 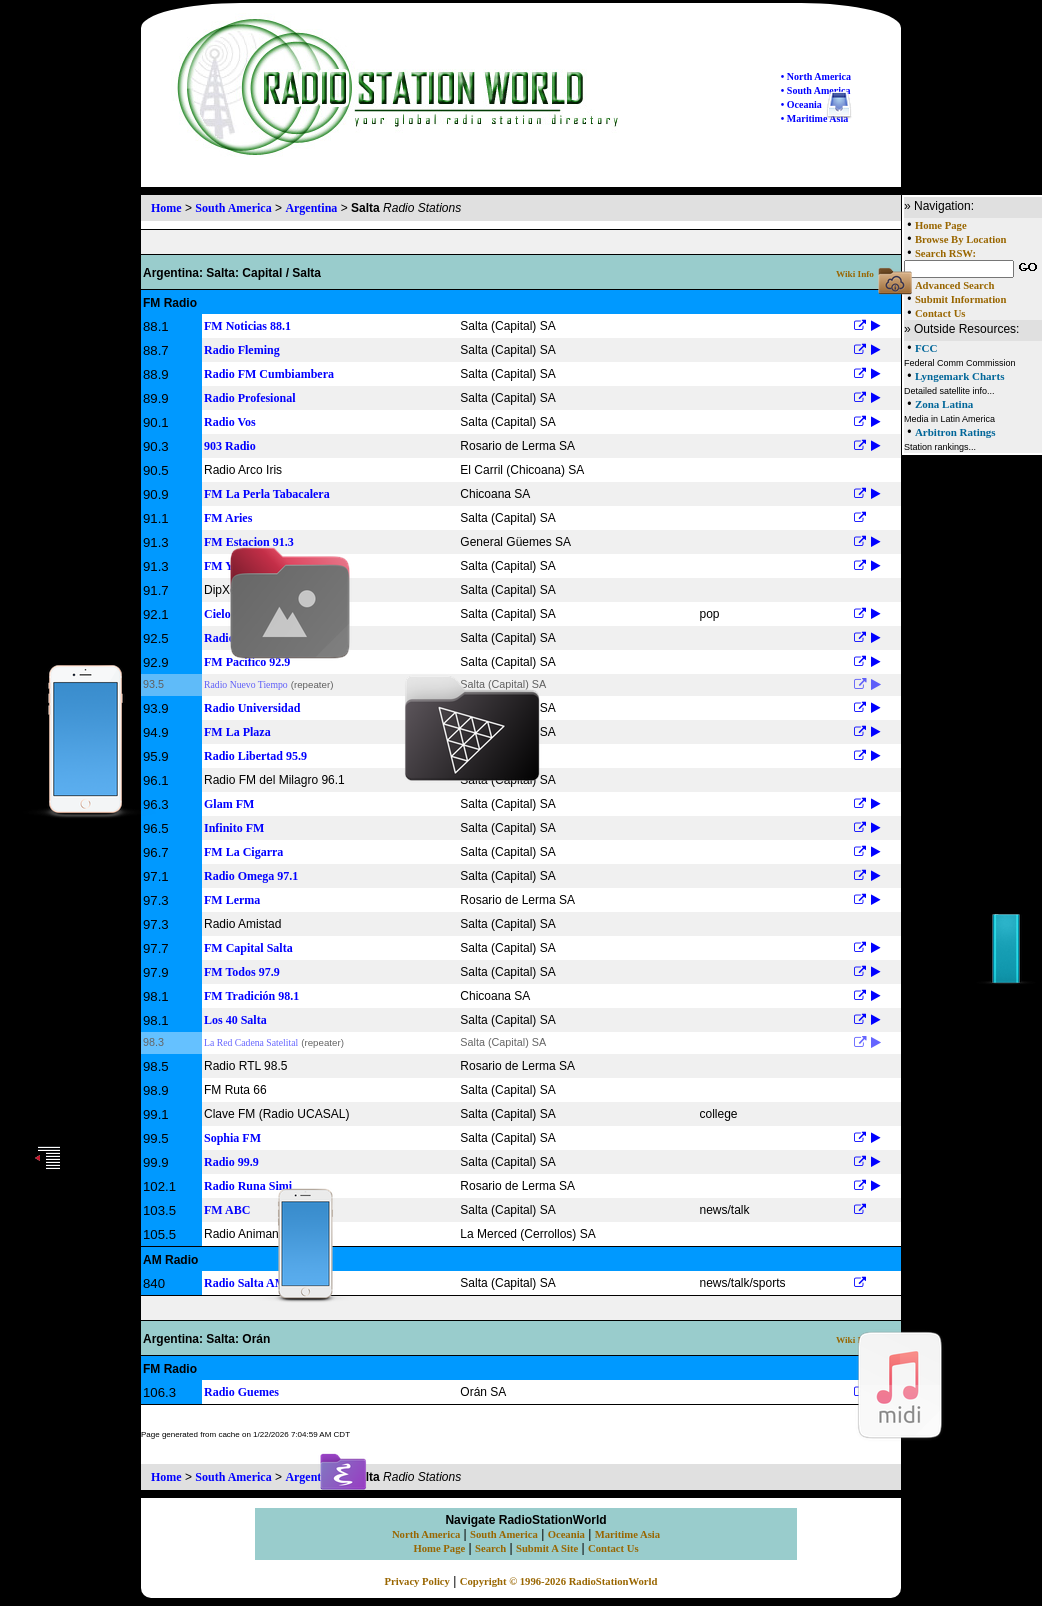 What do you see at coordinates (839, 105) in the screenshot?
I see `access your email inbox` at bounding box center [839, 105].